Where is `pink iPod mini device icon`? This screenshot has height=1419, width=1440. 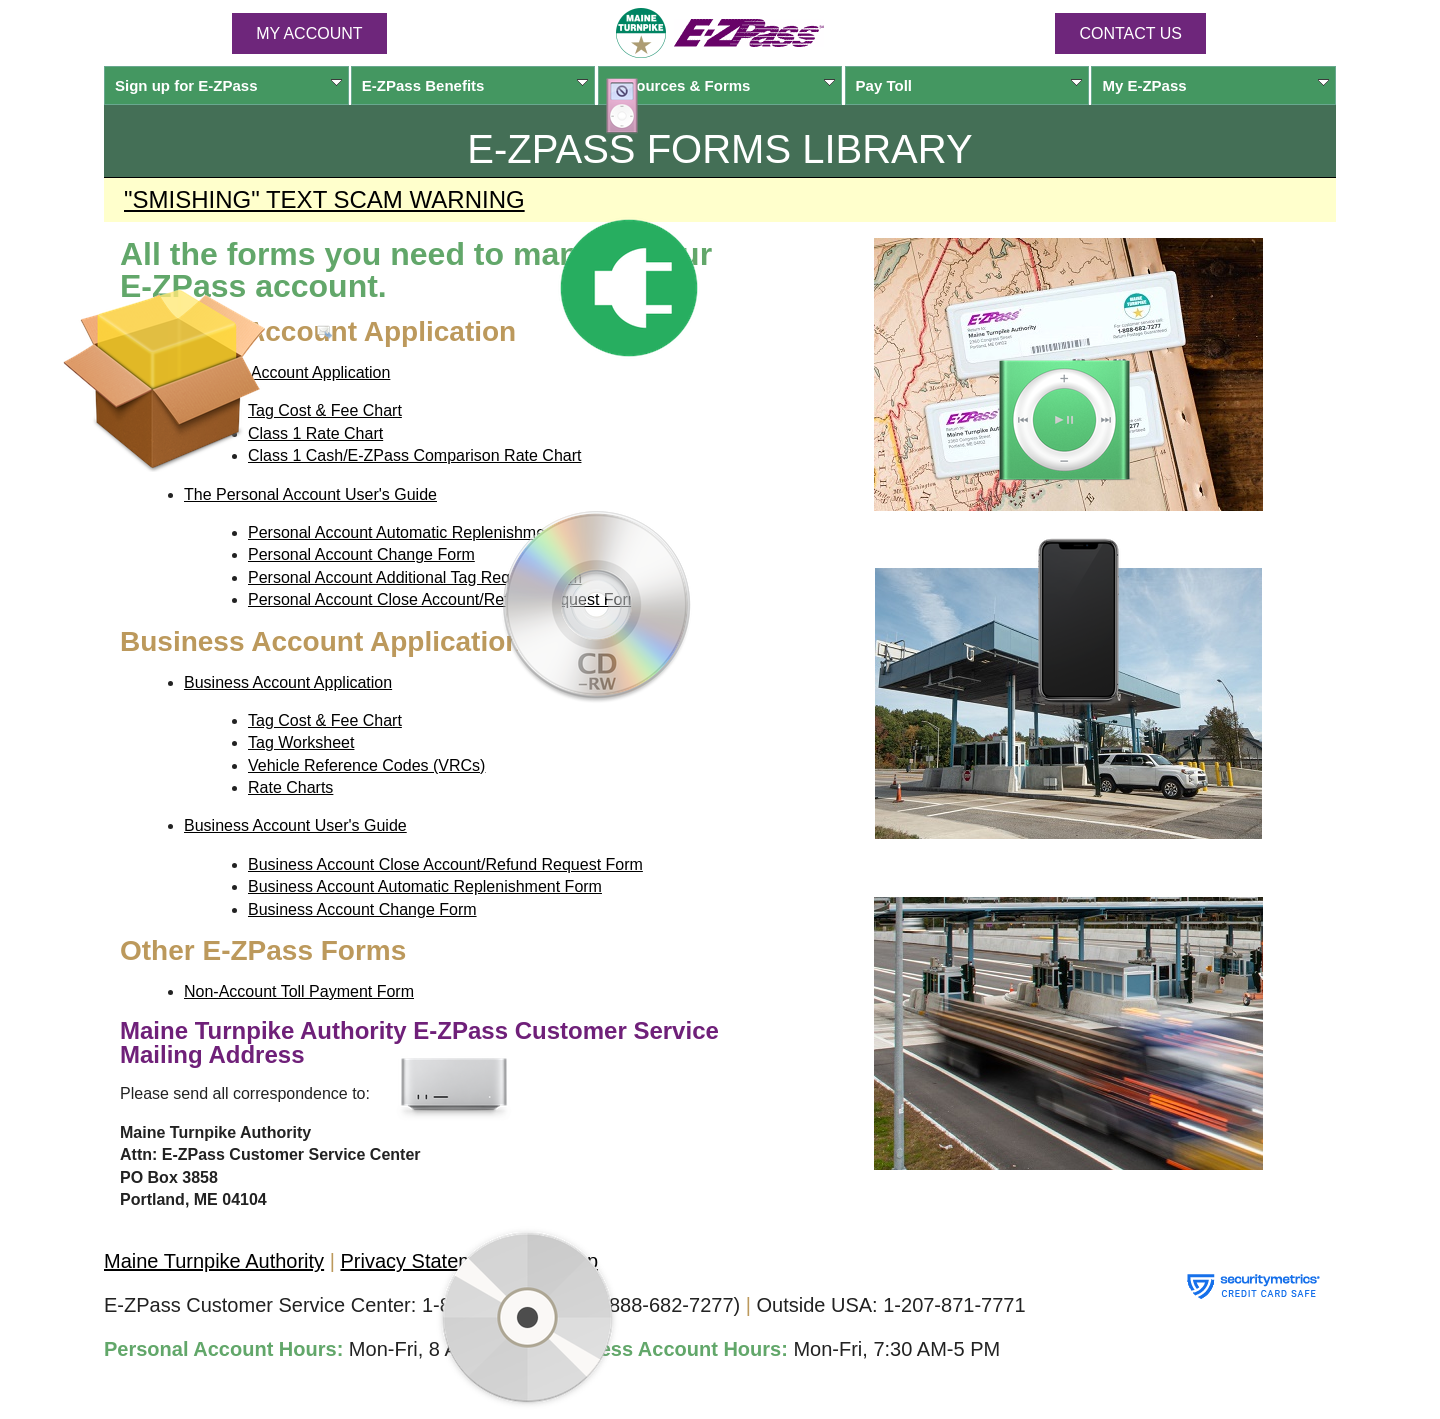
pink iPod mini device icon is located at coordinates (622, 106).